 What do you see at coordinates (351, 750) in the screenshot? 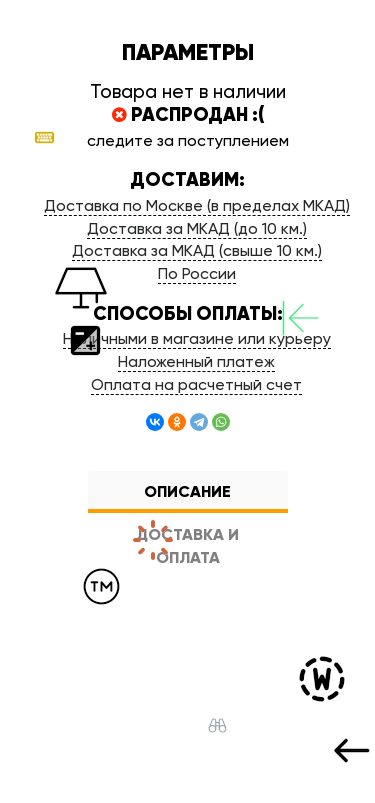
I see `navigate back to previous screen` at bounding box center [351, 750].